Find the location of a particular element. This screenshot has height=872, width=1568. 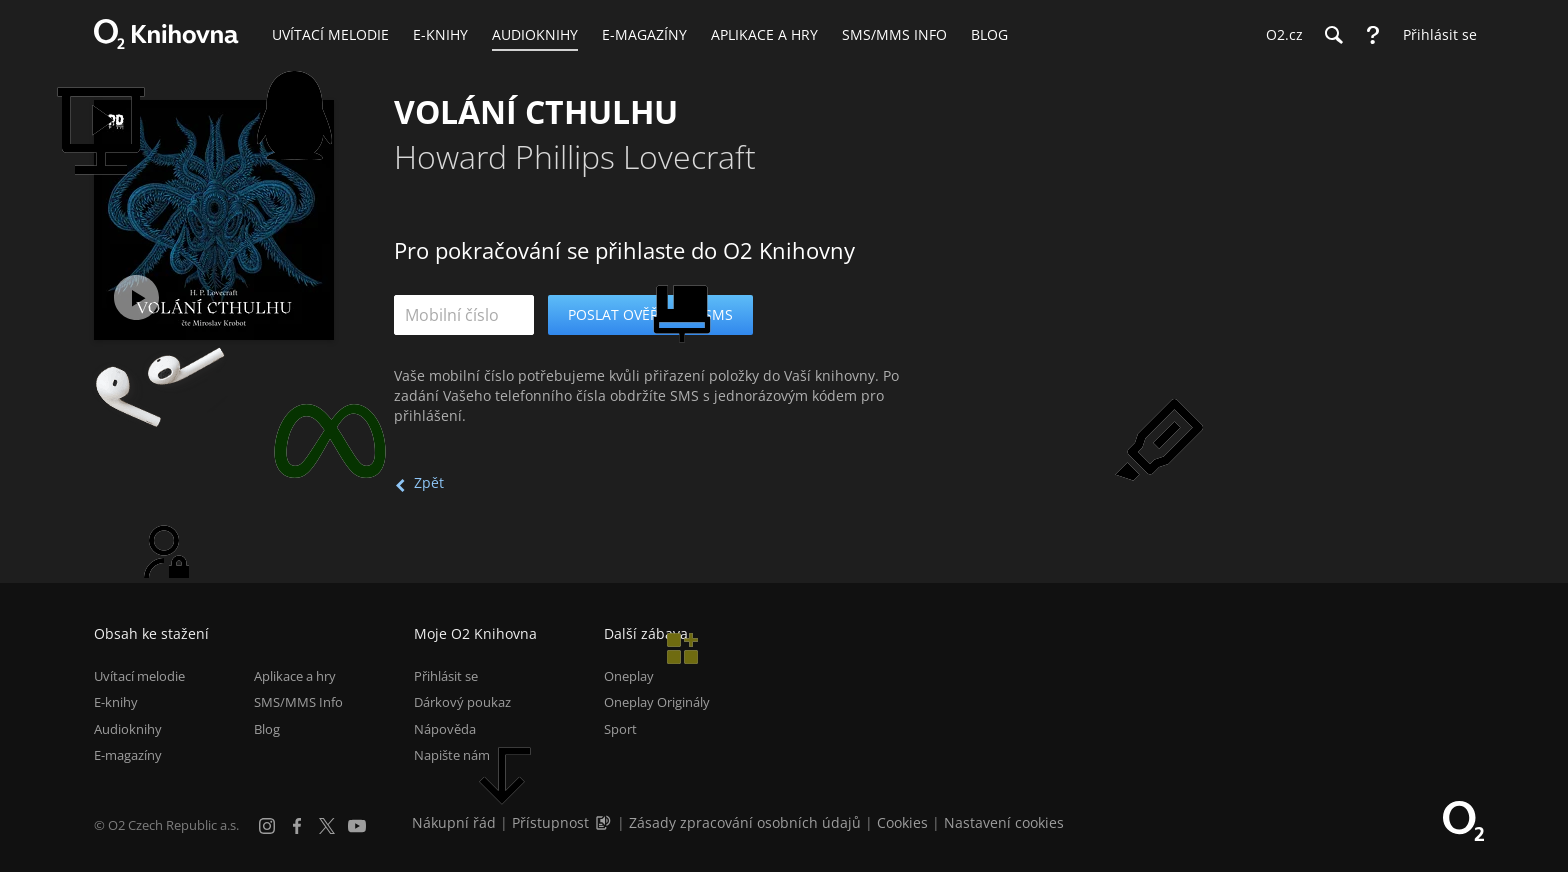

add a new function or module is located at coordinates (682, 648).